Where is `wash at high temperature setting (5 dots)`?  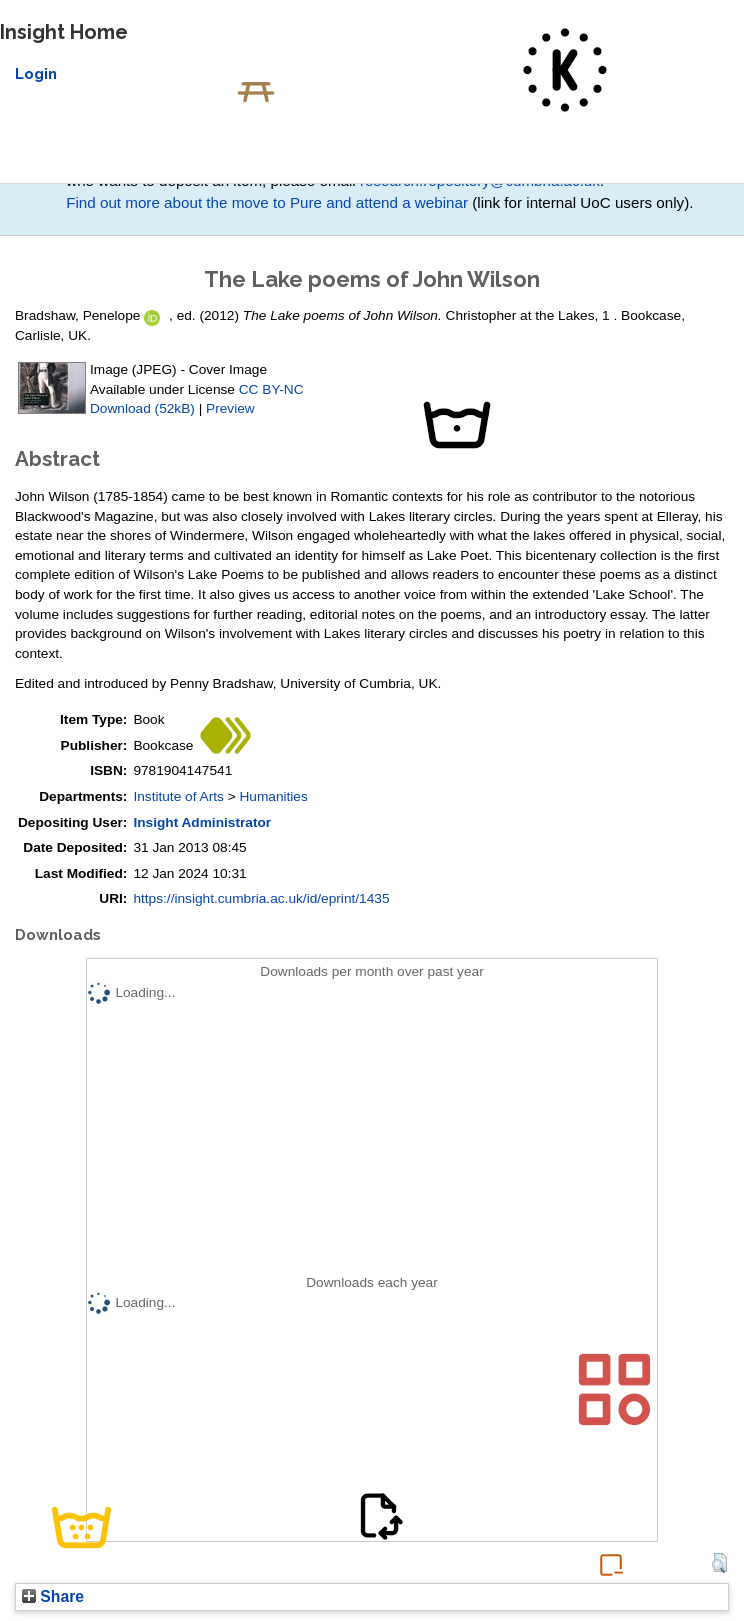
wash at high temperature setting (5 dots) is located at coordinates (81, 1527).